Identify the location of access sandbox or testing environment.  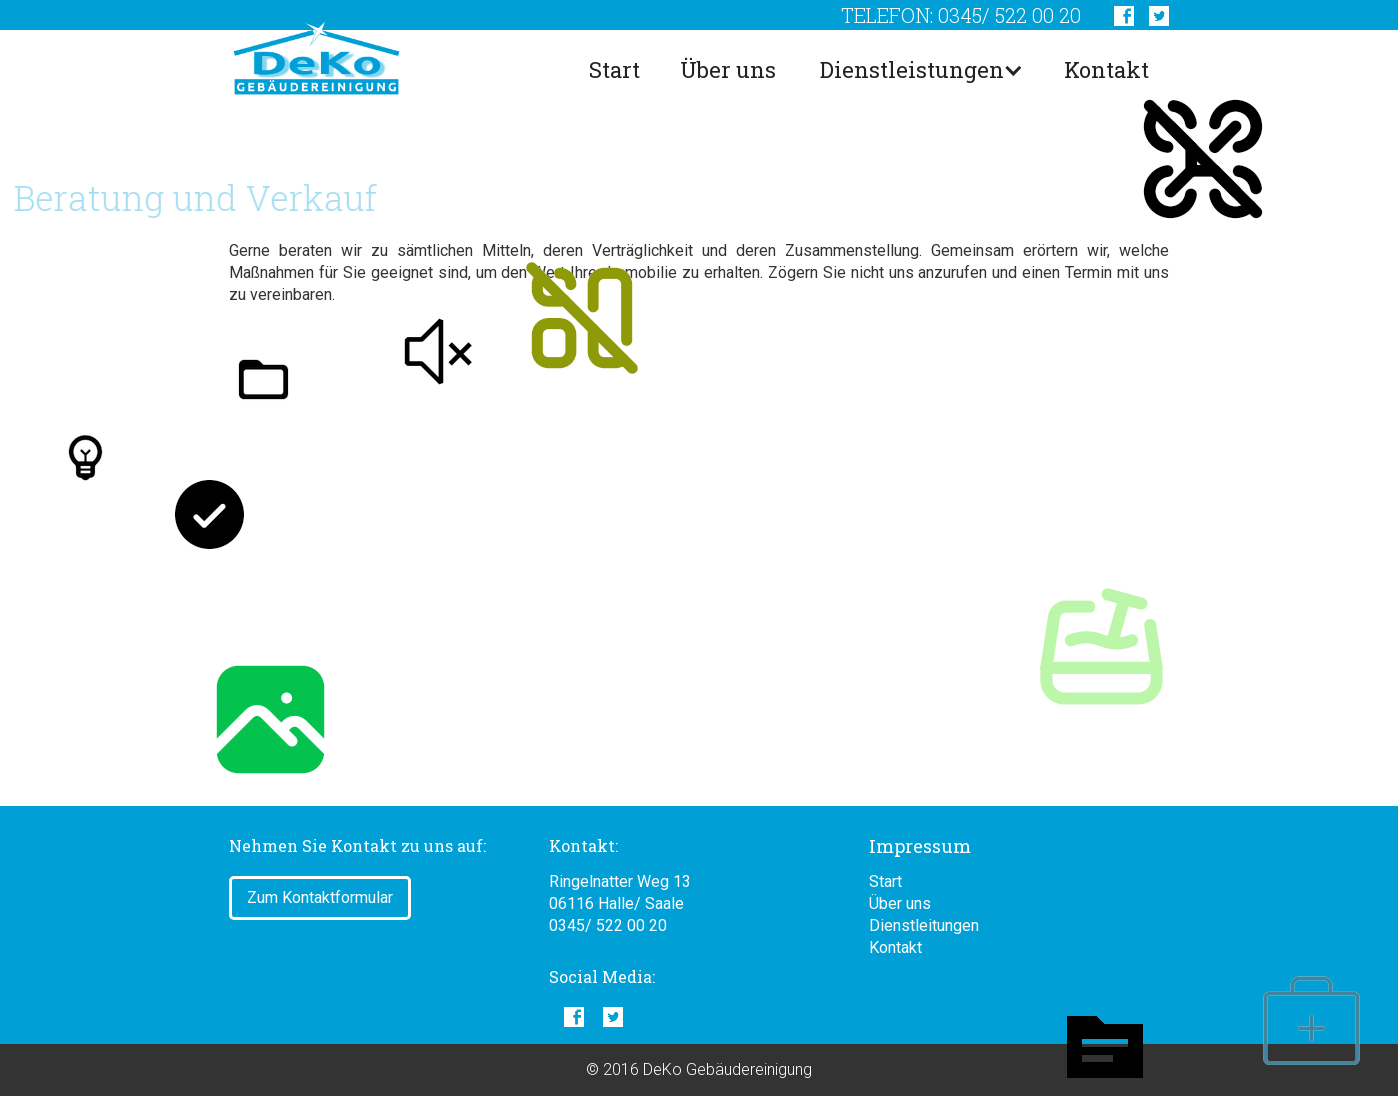
(1101, 649).